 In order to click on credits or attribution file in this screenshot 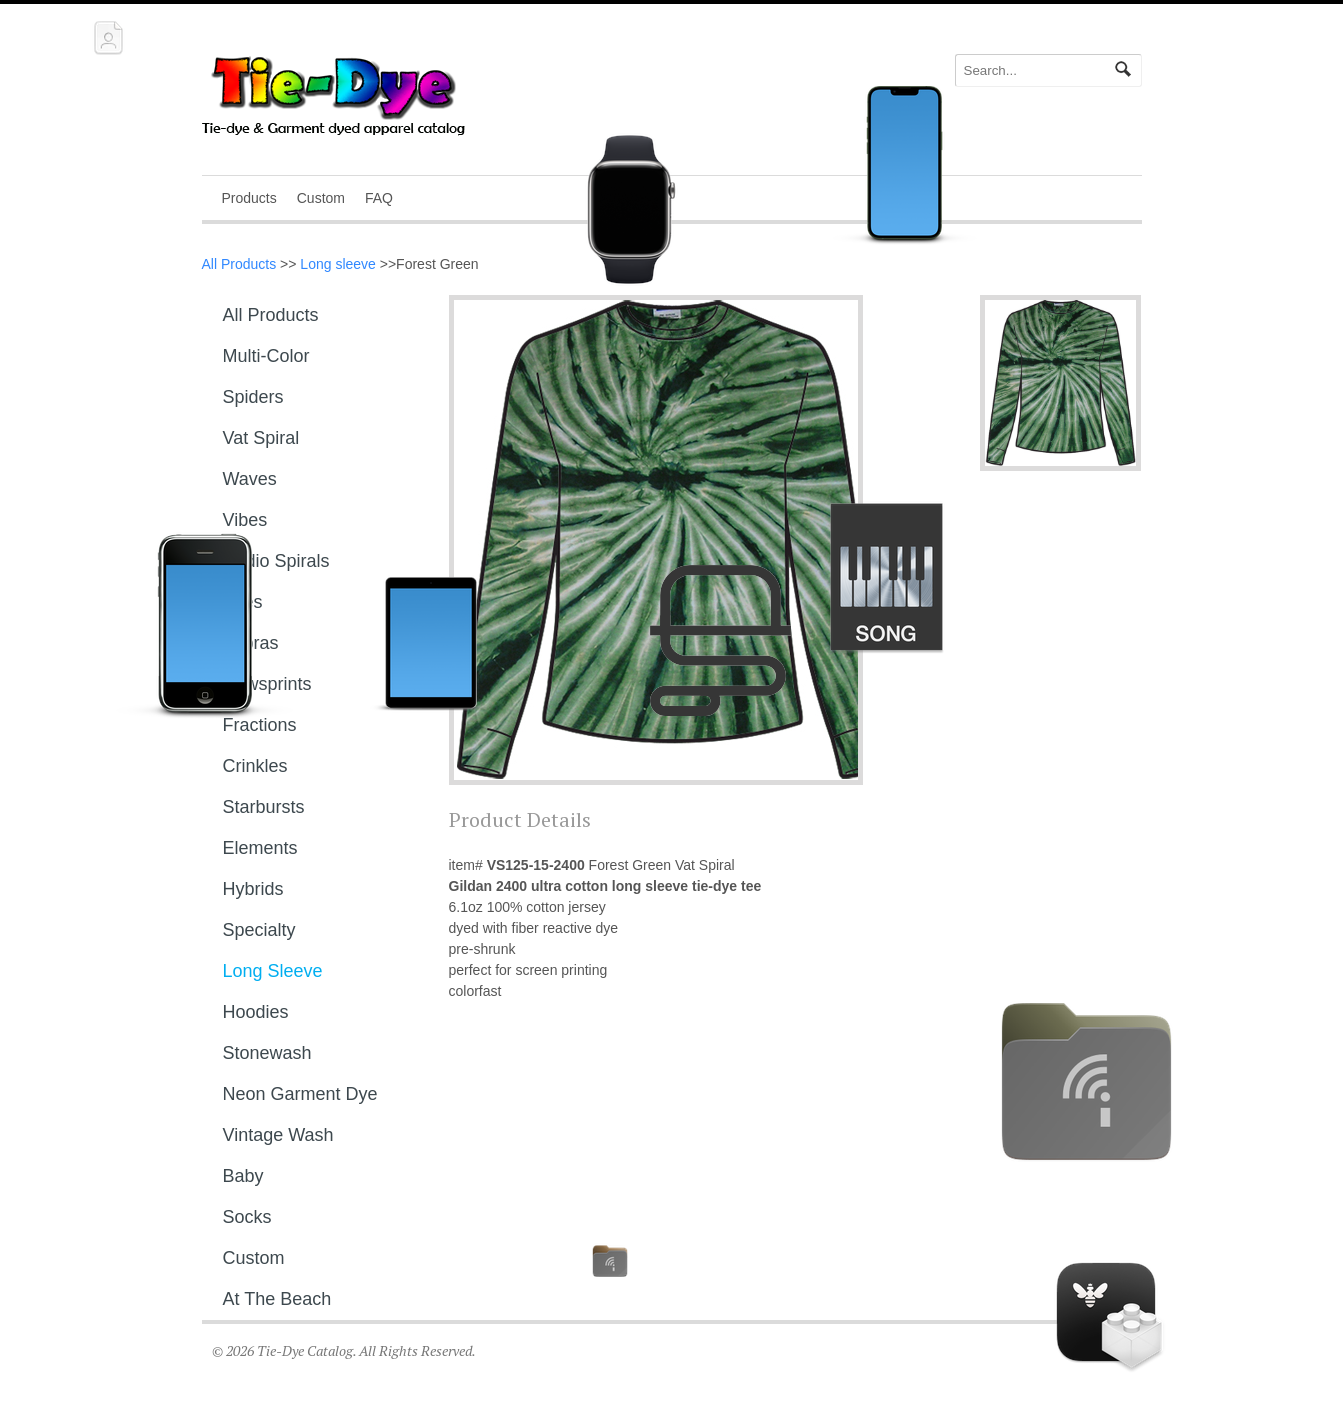, I will do `click(108, 37)`.